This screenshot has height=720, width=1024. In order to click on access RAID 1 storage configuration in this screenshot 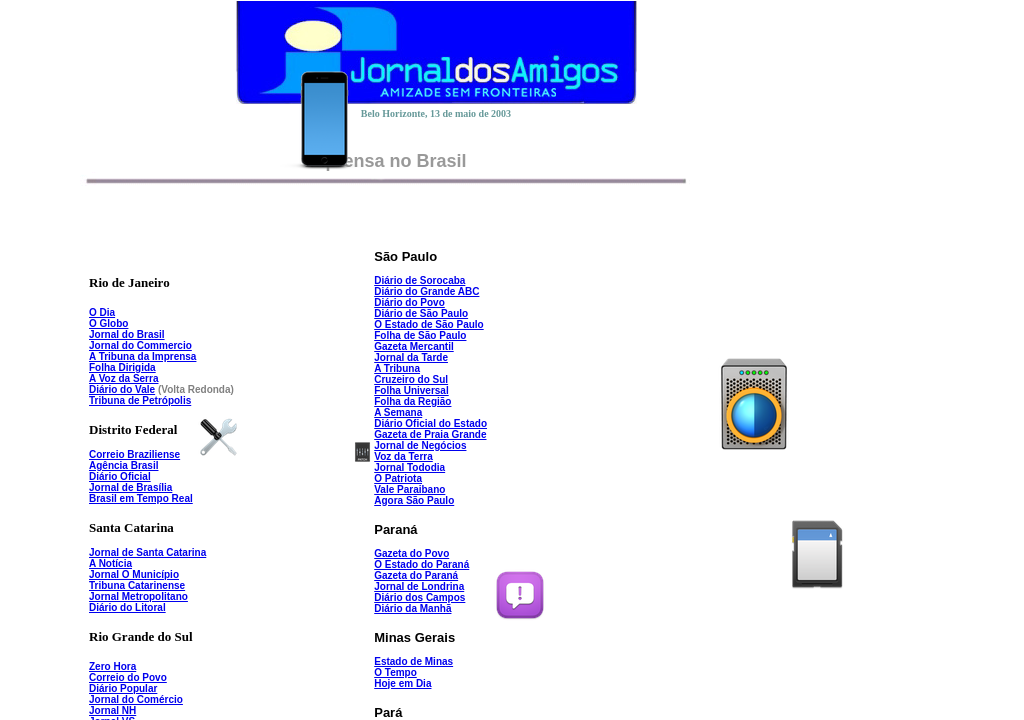, I will do `click(754, 404)`.